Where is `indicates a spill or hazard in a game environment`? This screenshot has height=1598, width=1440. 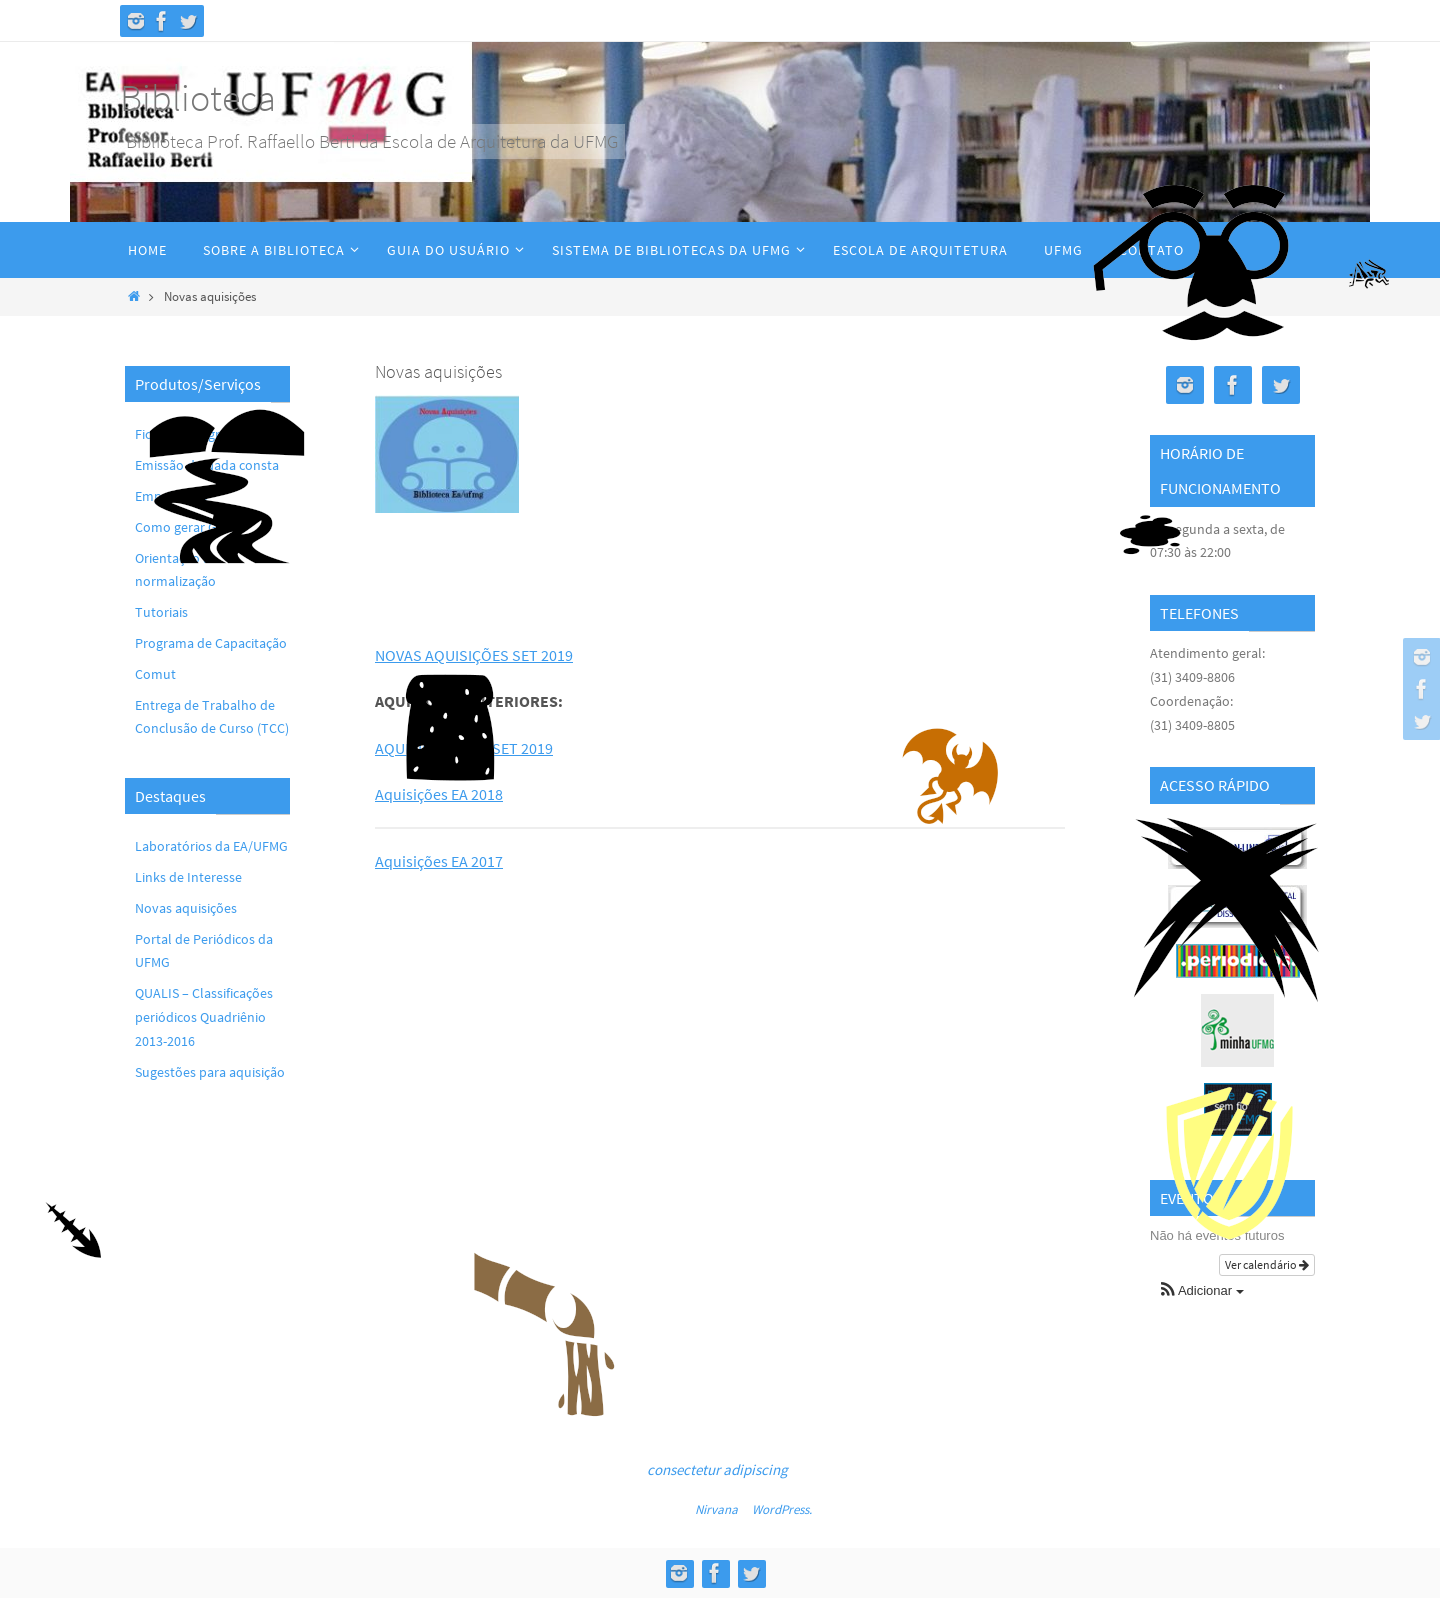
indicates a spill or hazard in a game environment is located at coordinates (1150, 530).